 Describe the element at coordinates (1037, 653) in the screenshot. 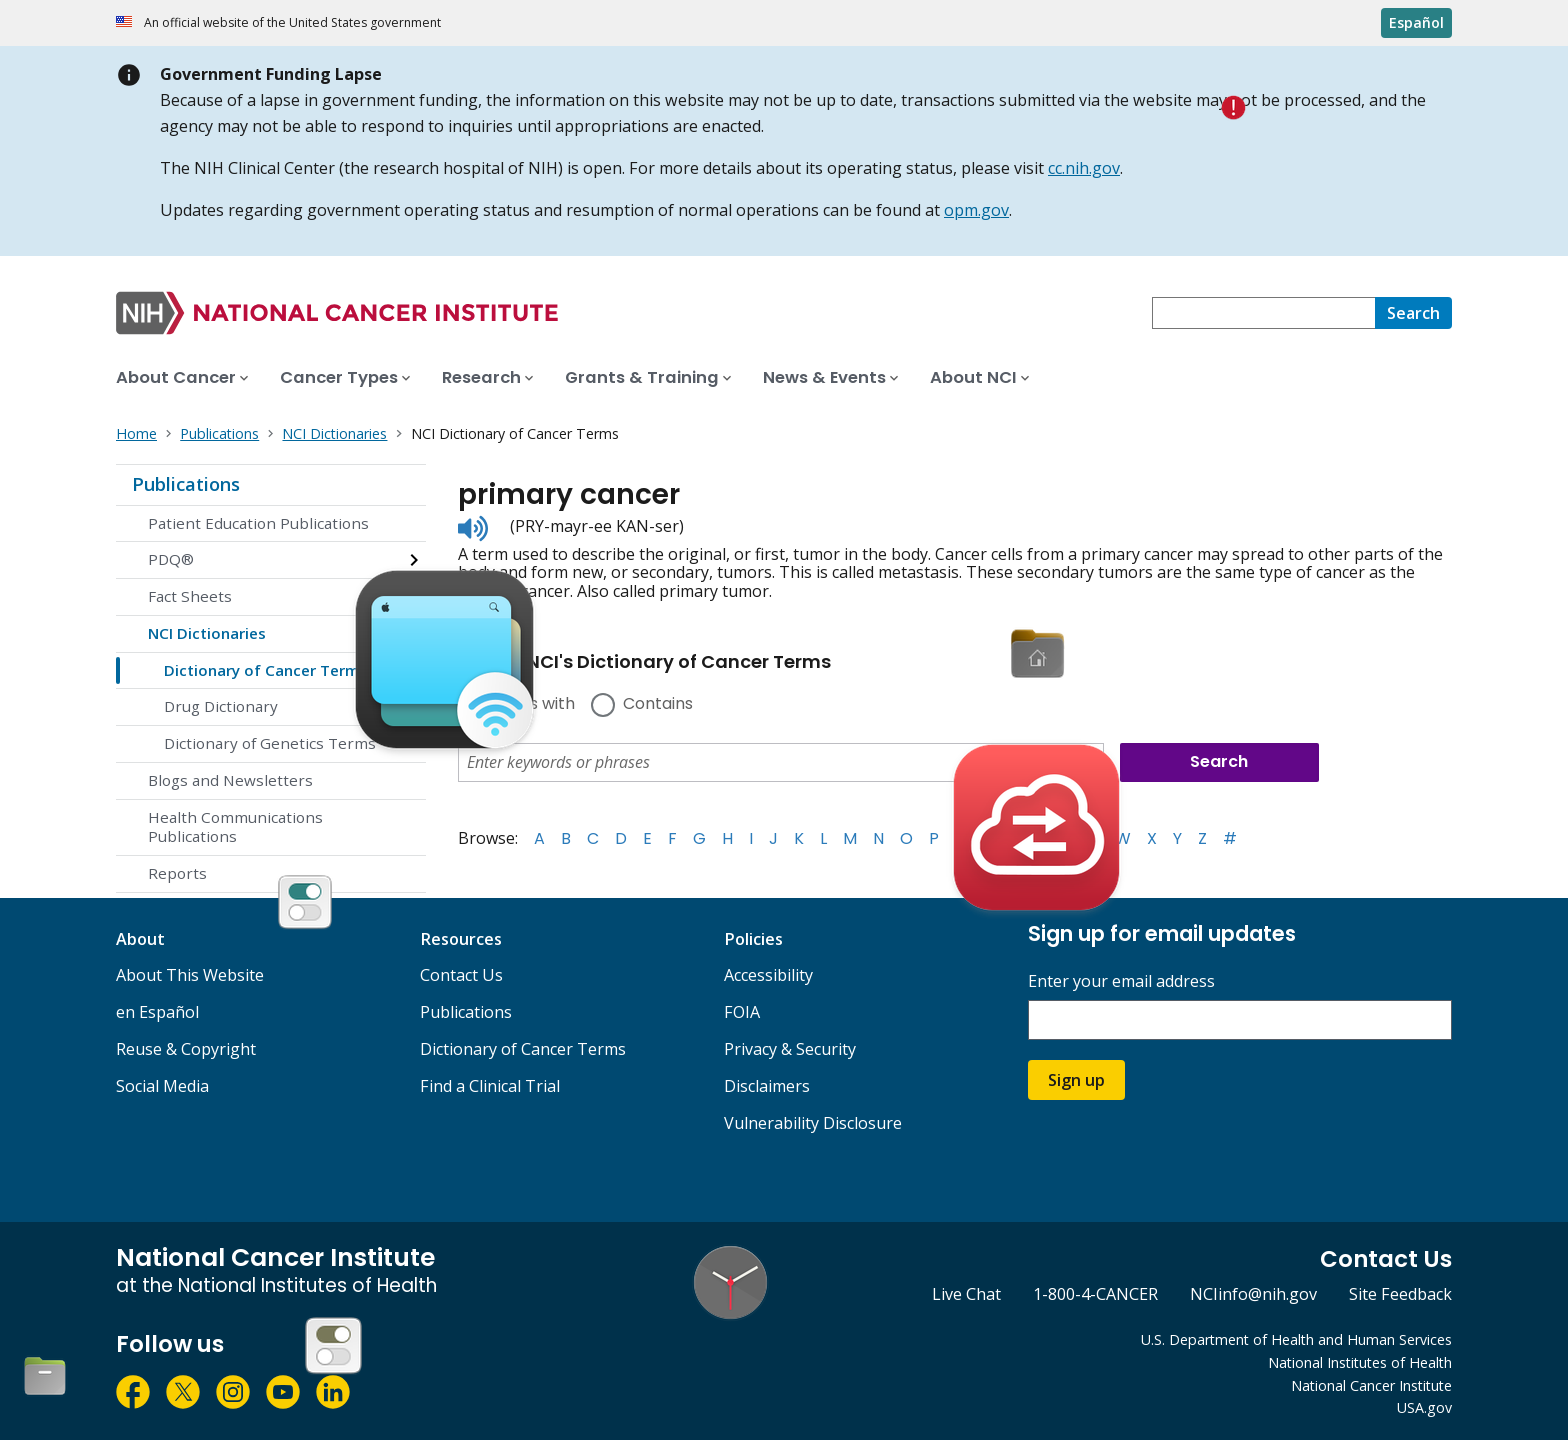

I see `access your home folder` at that location.